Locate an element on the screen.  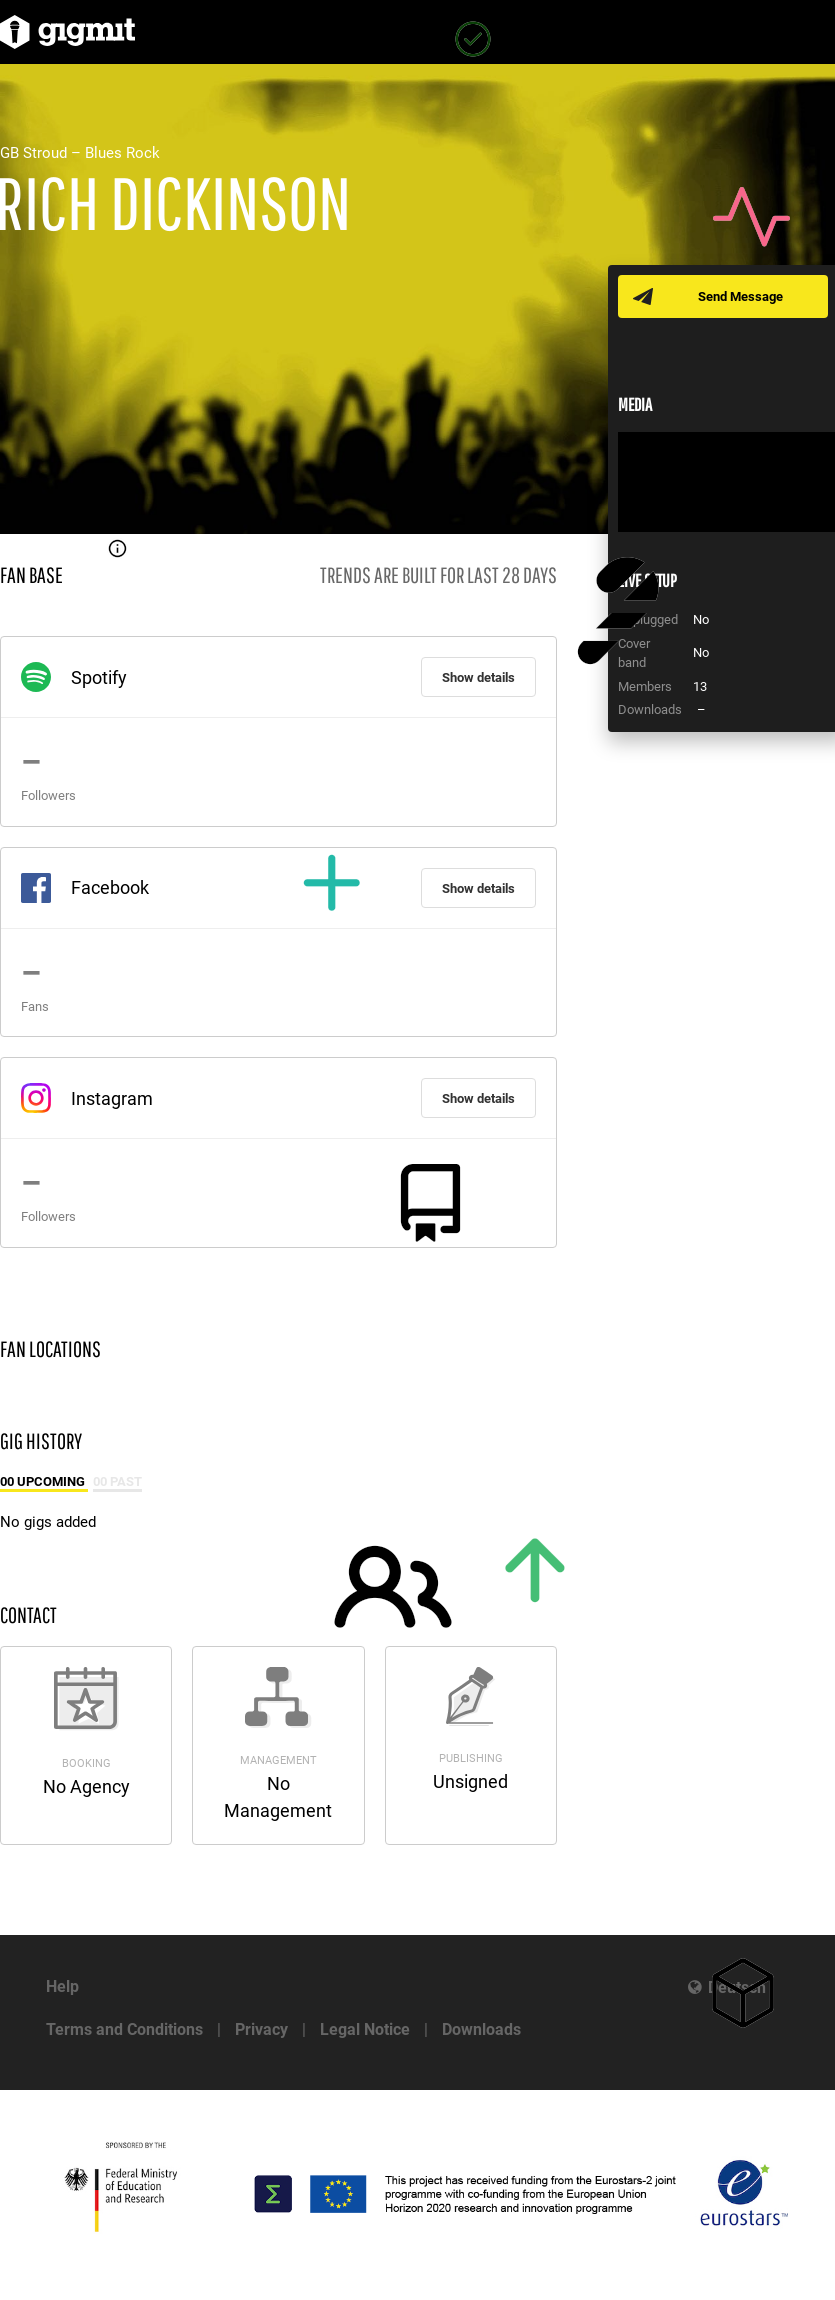
scroll to top of page is located at coordinates (533, 1572).